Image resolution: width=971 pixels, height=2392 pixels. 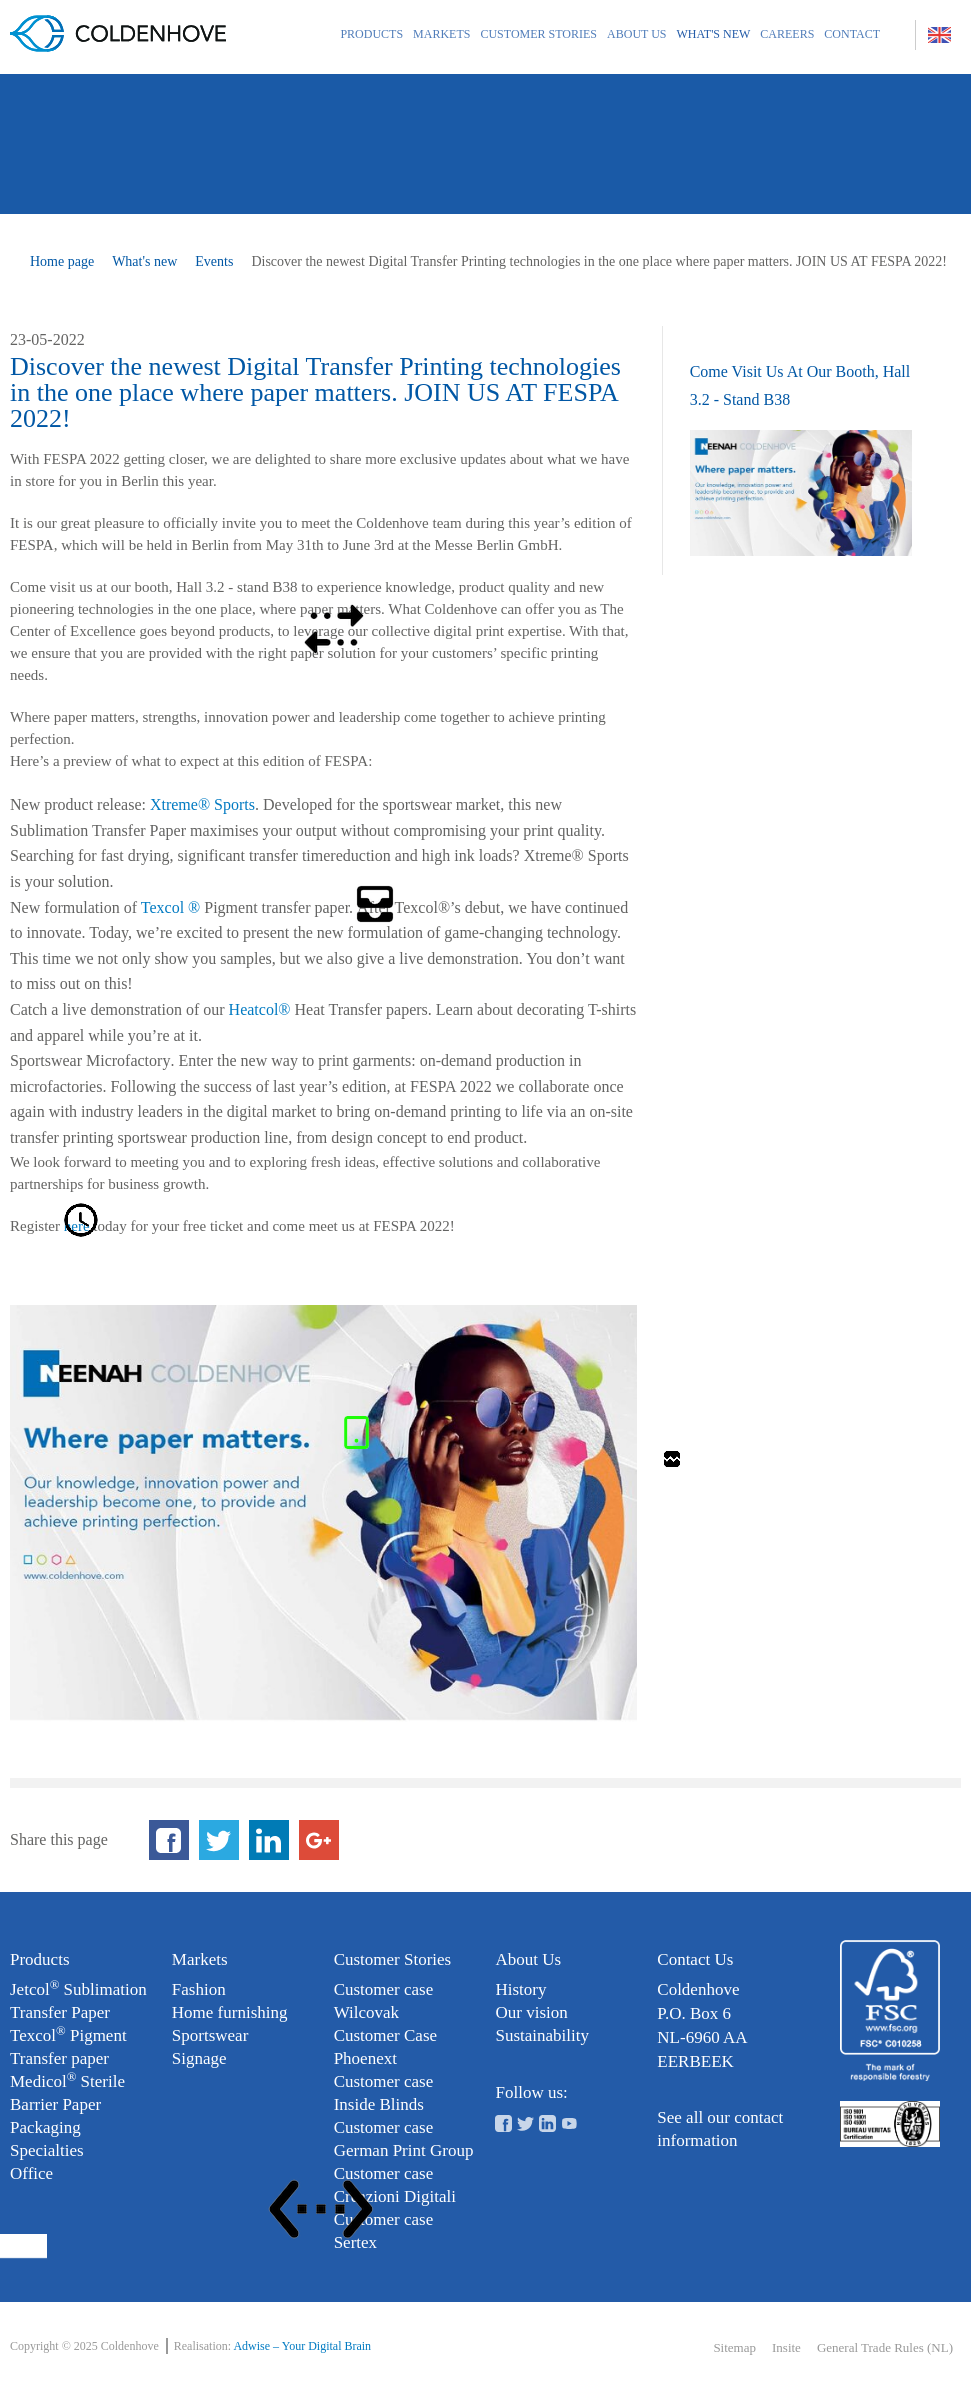 I want to click on view all inboxes, so click(x=375, y=904).